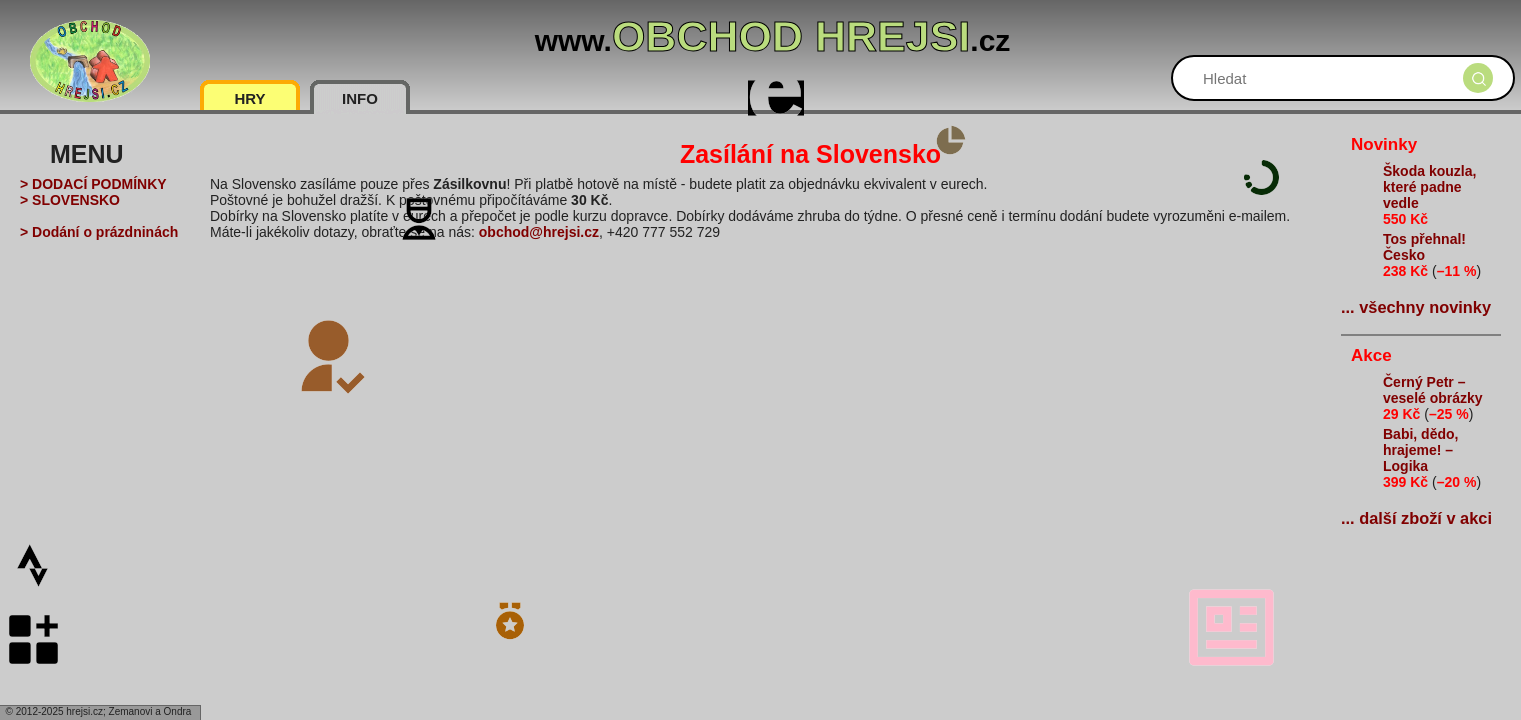 Image resolution: width=1521 pixels, height=720 pixels. Describe the element at coordinates (33, 639) in the screenshot. I see `add a new function or module` at that location.